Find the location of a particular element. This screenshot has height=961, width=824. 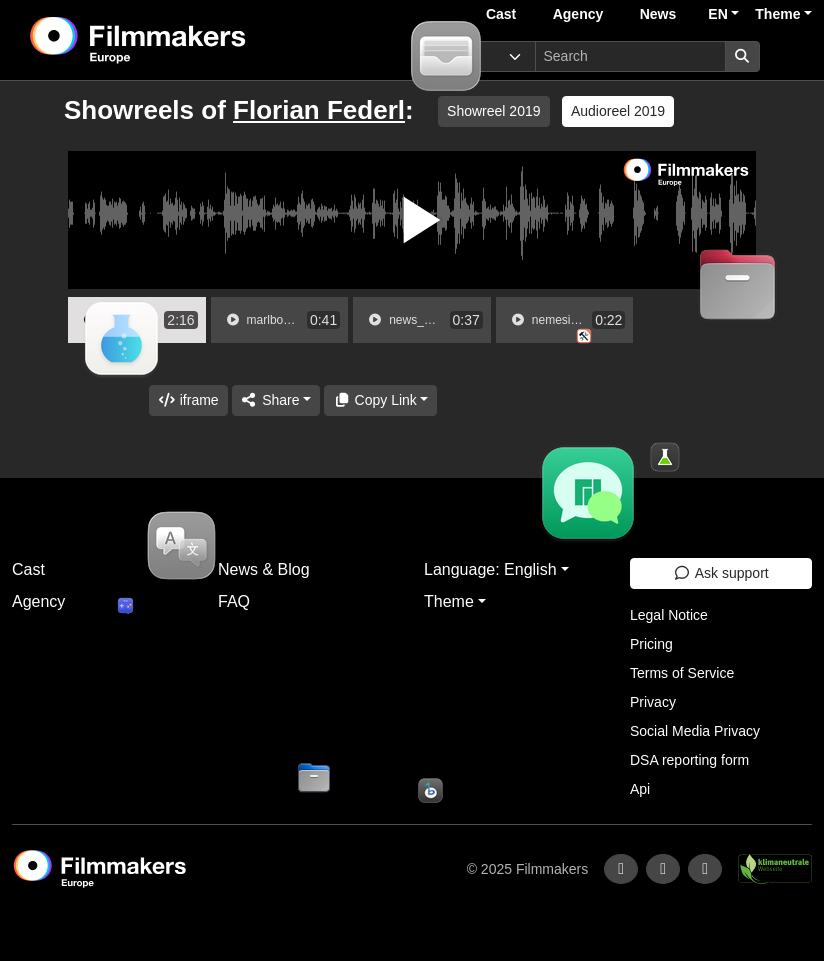

open the nautilus file manager is located at coordinates (314, 777).